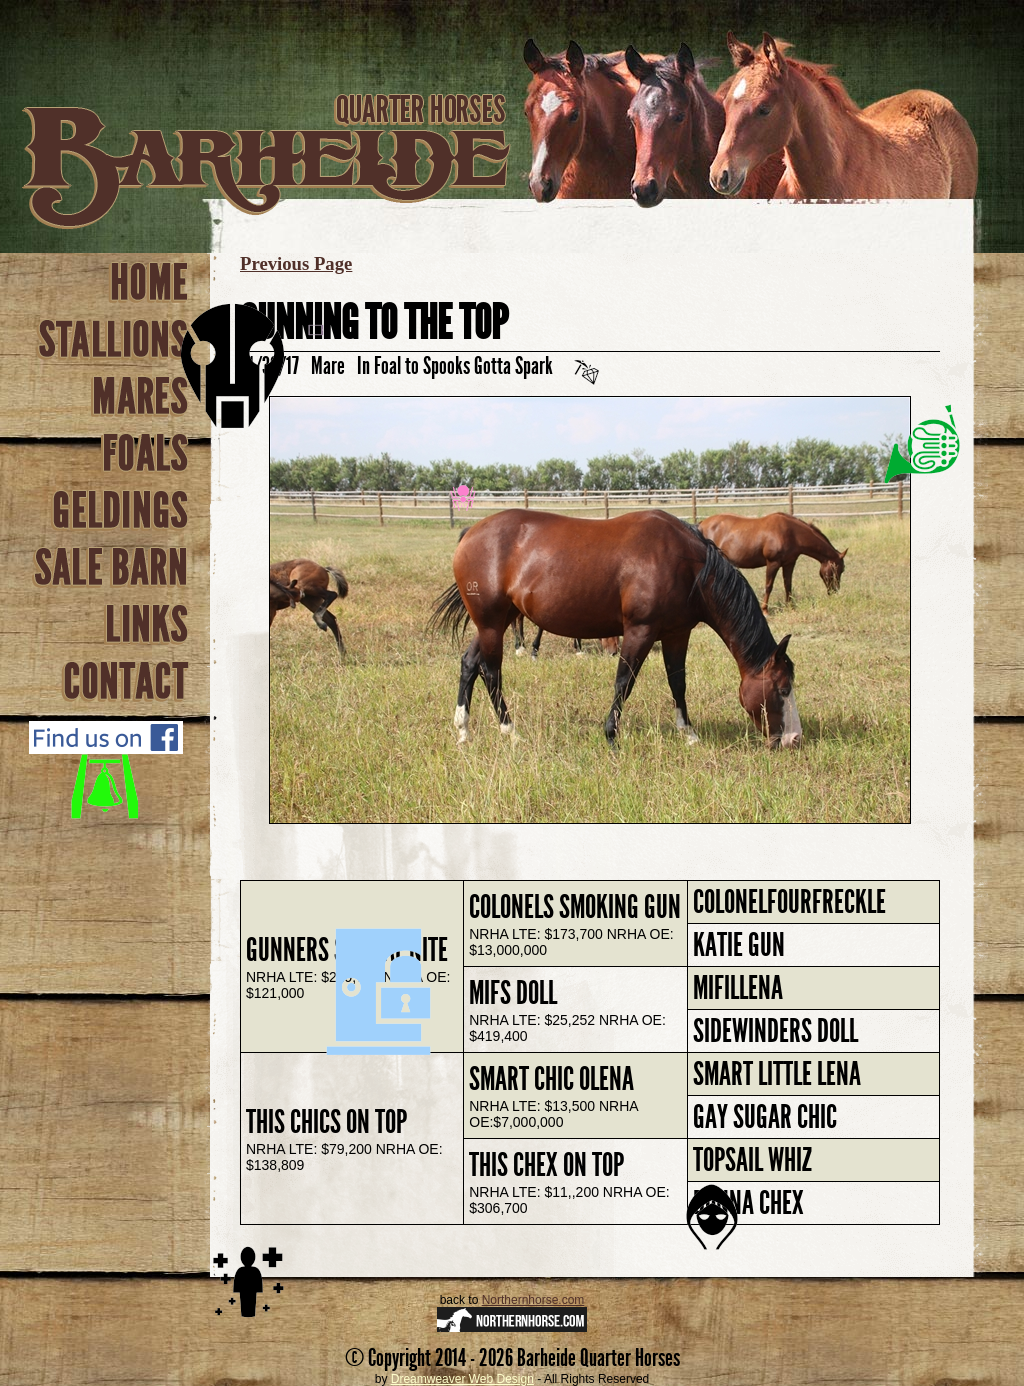 The height and width of the screenshot is (1386, 1024). I want to click on access brass instrument sounds or samples, so click(922, 444).